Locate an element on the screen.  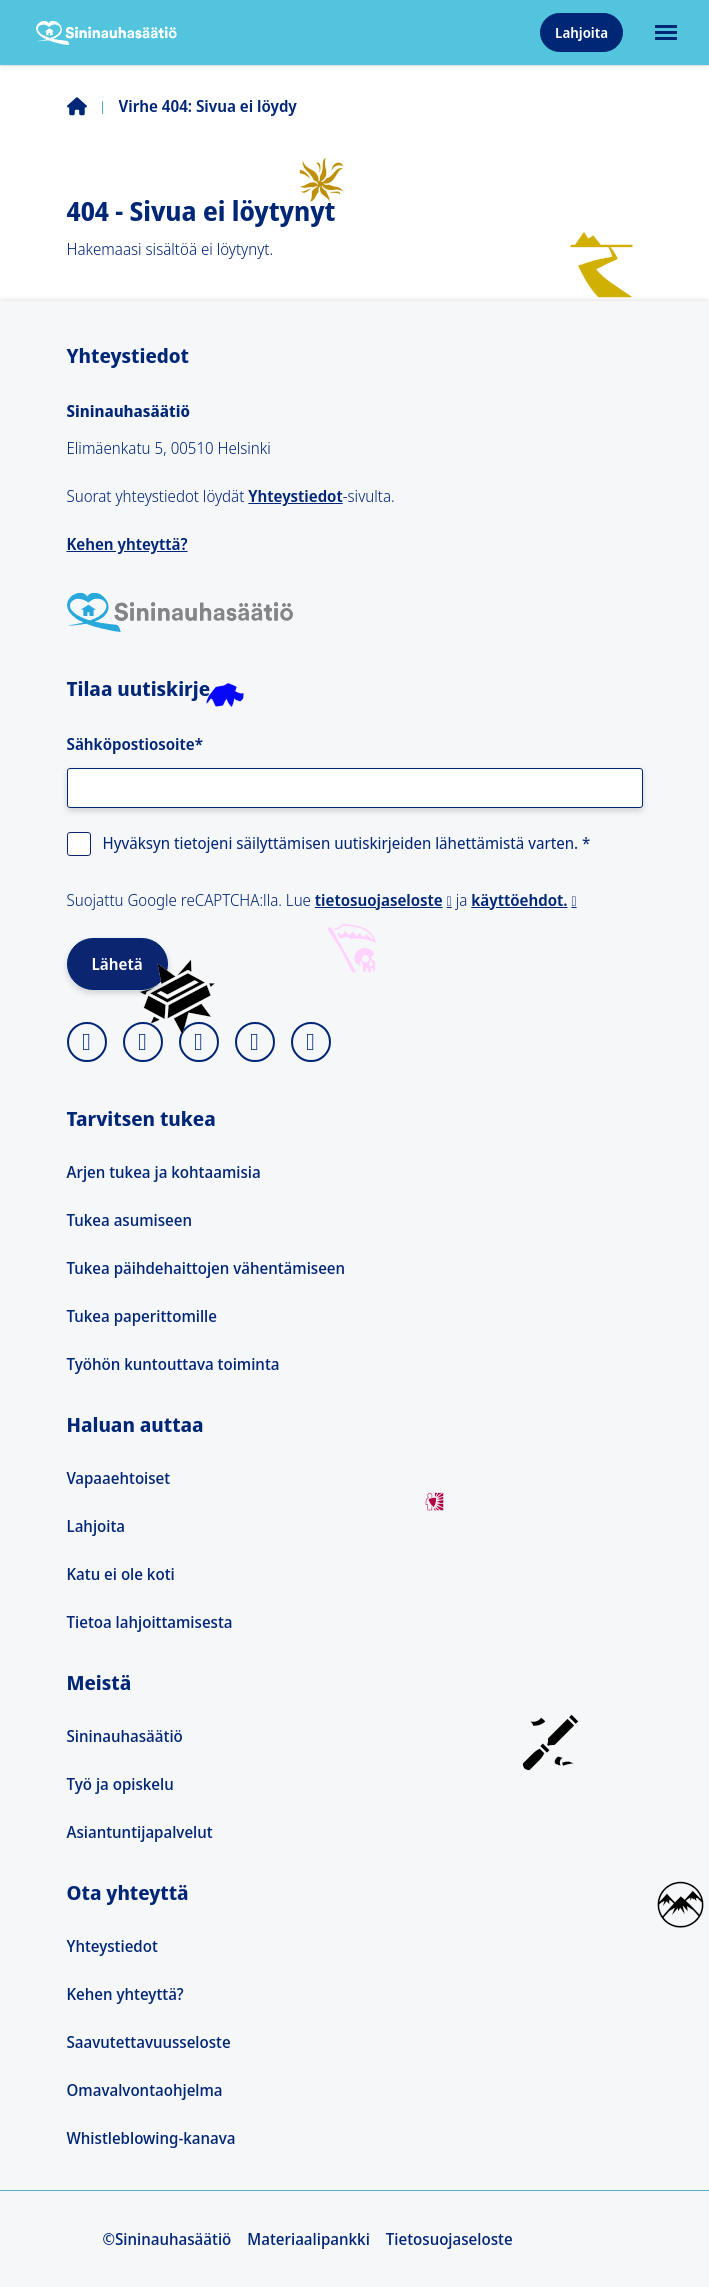
vanilla flavor ingredient or flavoring option is located at coordinates (321, 179).